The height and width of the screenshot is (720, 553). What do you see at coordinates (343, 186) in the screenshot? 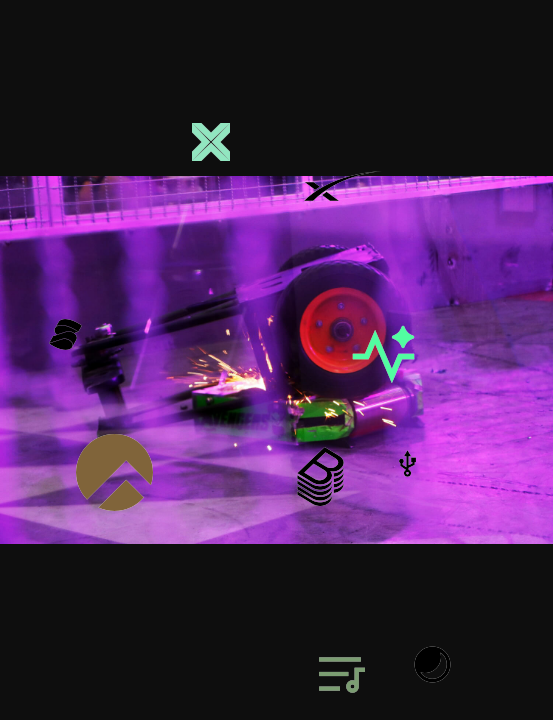
I see `spacex company logo` at bounding box center [343, 186].